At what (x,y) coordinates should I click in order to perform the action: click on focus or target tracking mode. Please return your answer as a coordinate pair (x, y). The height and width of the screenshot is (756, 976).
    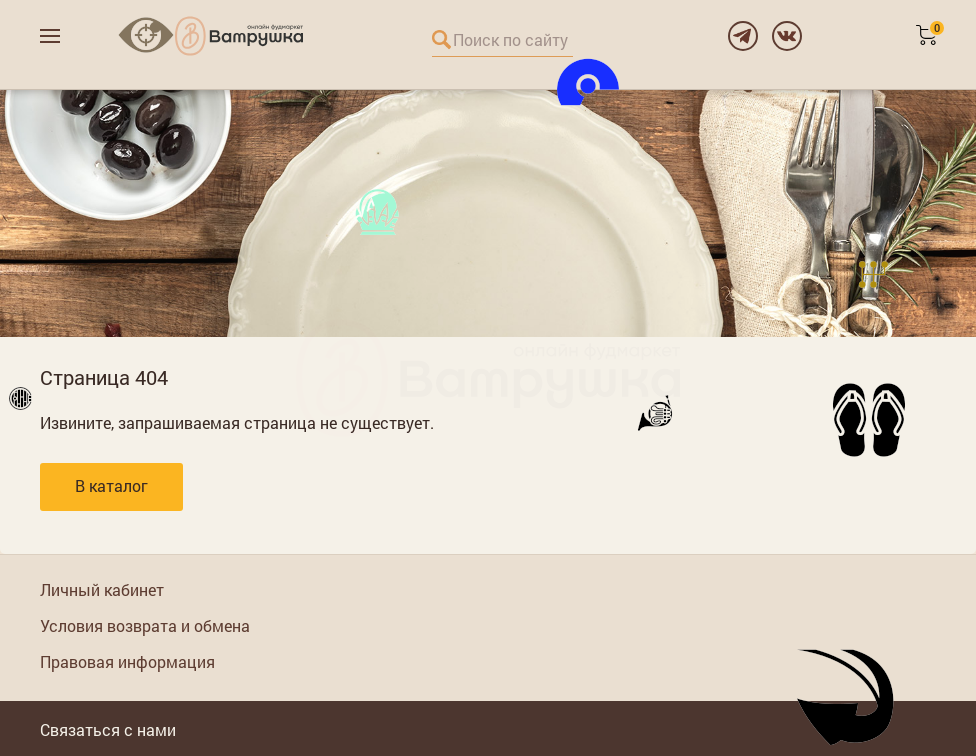
    Looking at the image, I should click on (146, 35).